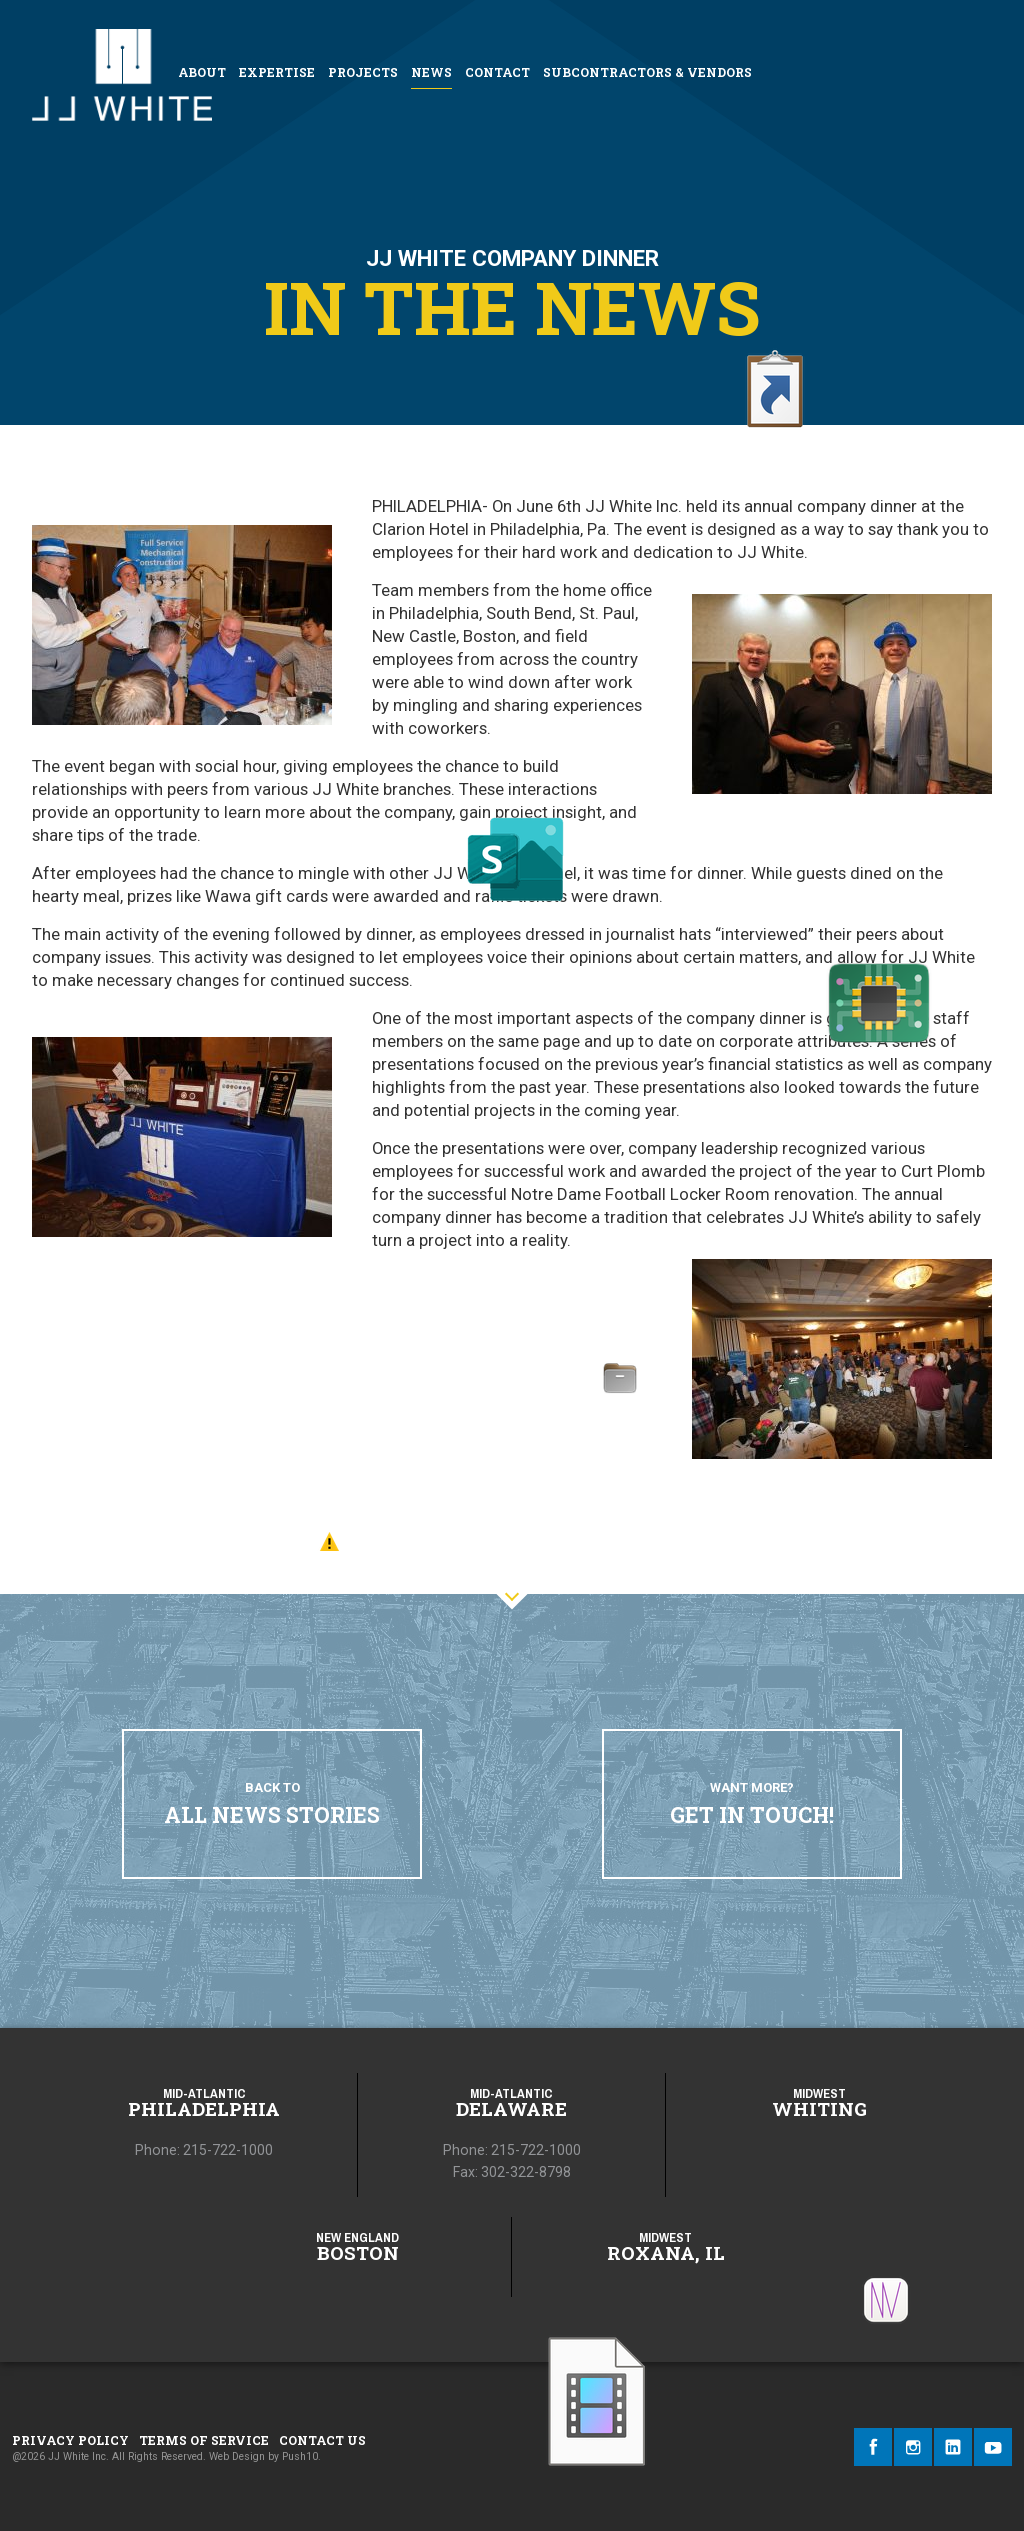  Describe the element at coordinates (515, 859) in the screenshot. I see `open Microsoft Sway app` at that location.